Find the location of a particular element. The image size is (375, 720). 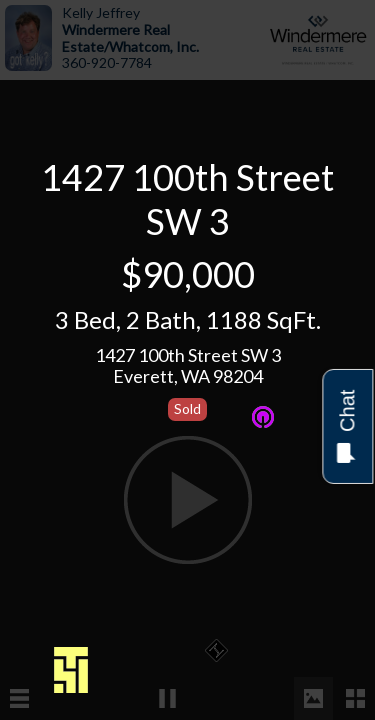

open Qwiklabs learning platform is located at coordinates (263, 417).